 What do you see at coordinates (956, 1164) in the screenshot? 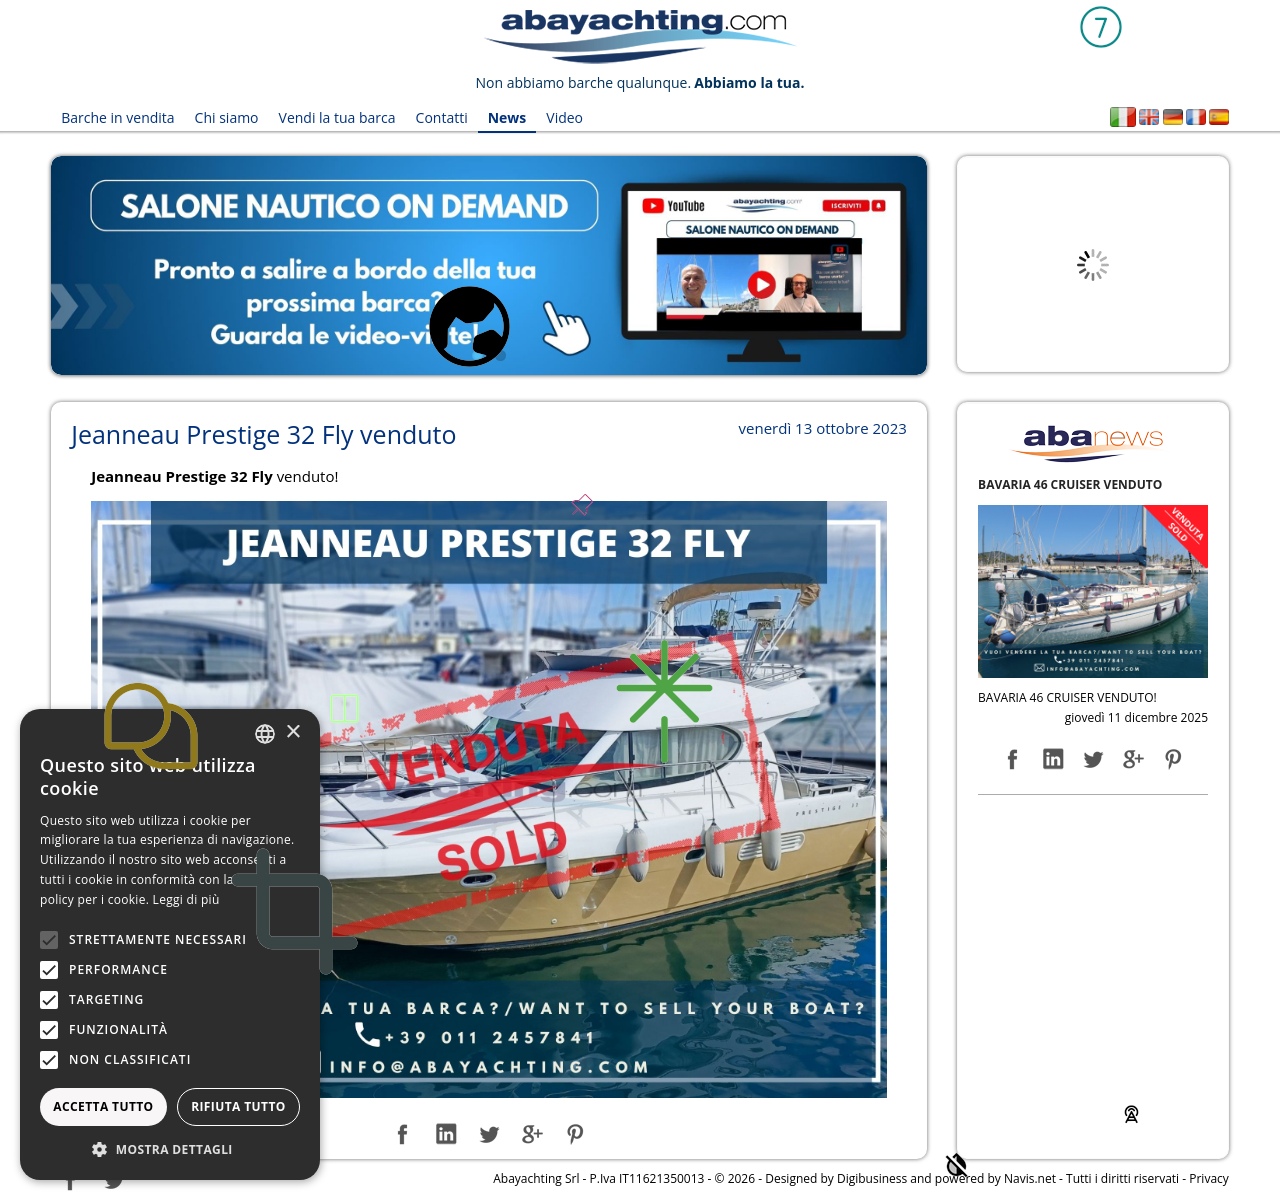
I see `disable color inversion mode` at bounding box center [956, 1164].